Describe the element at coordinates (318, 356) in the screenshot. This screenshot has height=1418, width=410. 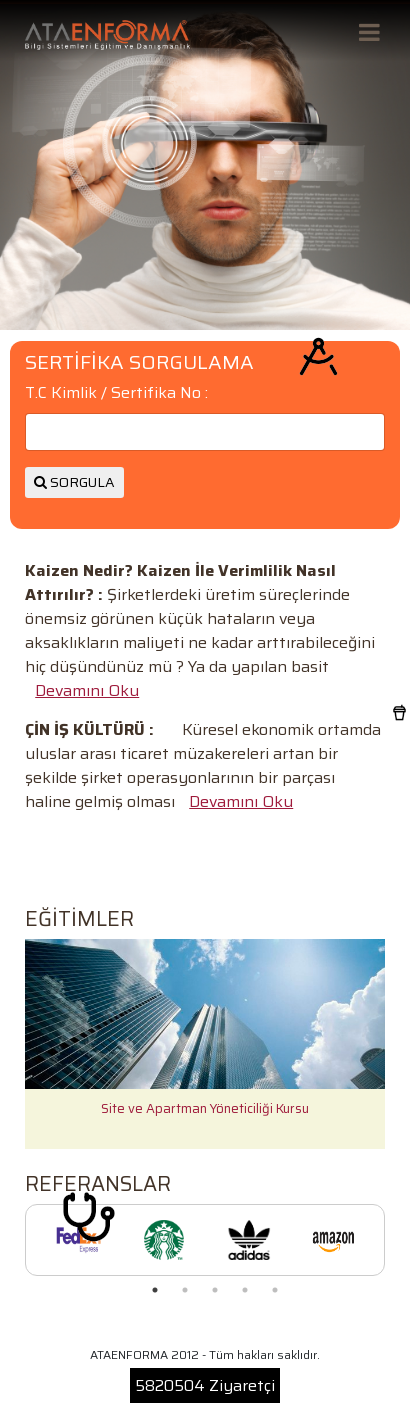
I see `access design or drawing tools` at that location.